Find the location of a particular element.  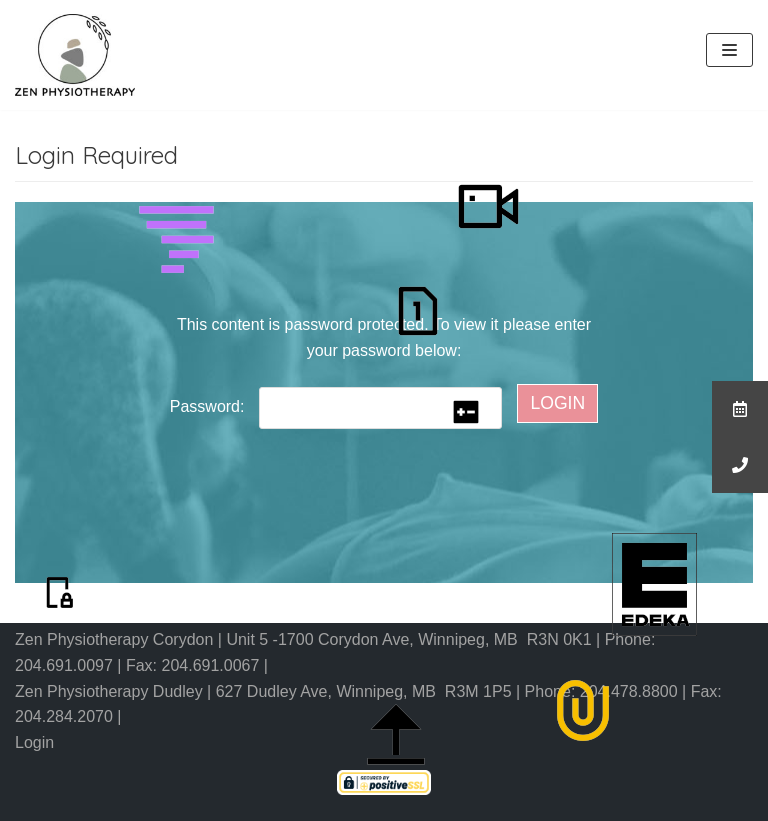

indicates primary SIM card slot (SIM 1) is located at coordinates (418, 311).